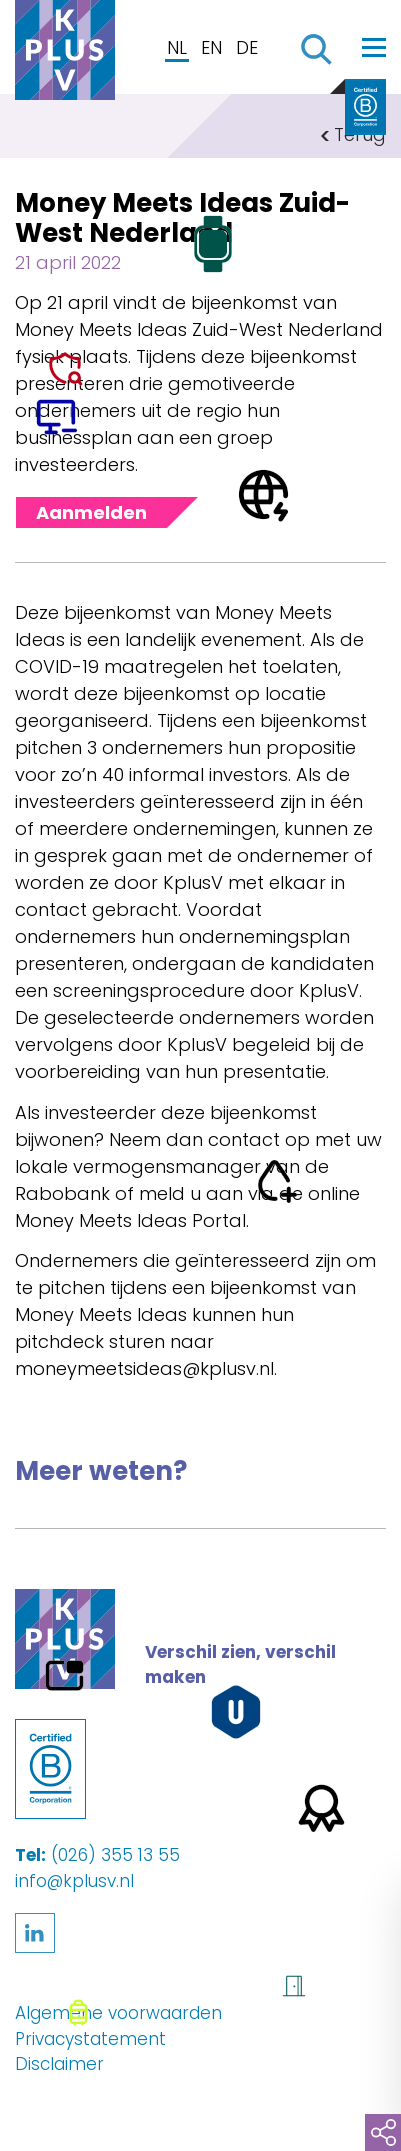 The width and height of the screenshot is (401, 2151). What do you see at coordinates (213, 244) in the screenshot?
I see `access smartwatch settings or companion app` at bounding box center [213, 244].